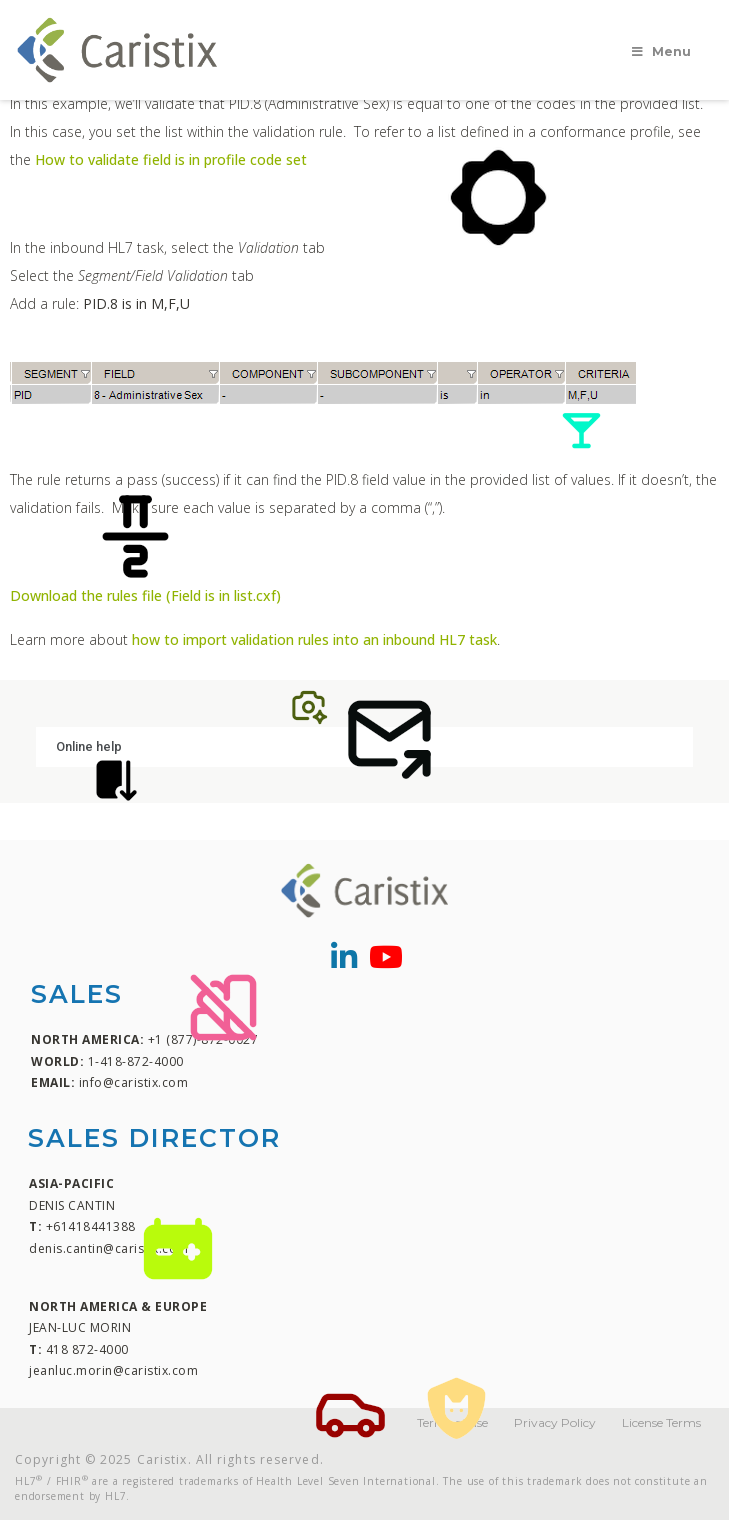 The height and width of the screenshot is (1520, 729). Describe the element at coordinates (223, 1007) in the screenshot. I see `disable color picker or swatch tool` at that location.